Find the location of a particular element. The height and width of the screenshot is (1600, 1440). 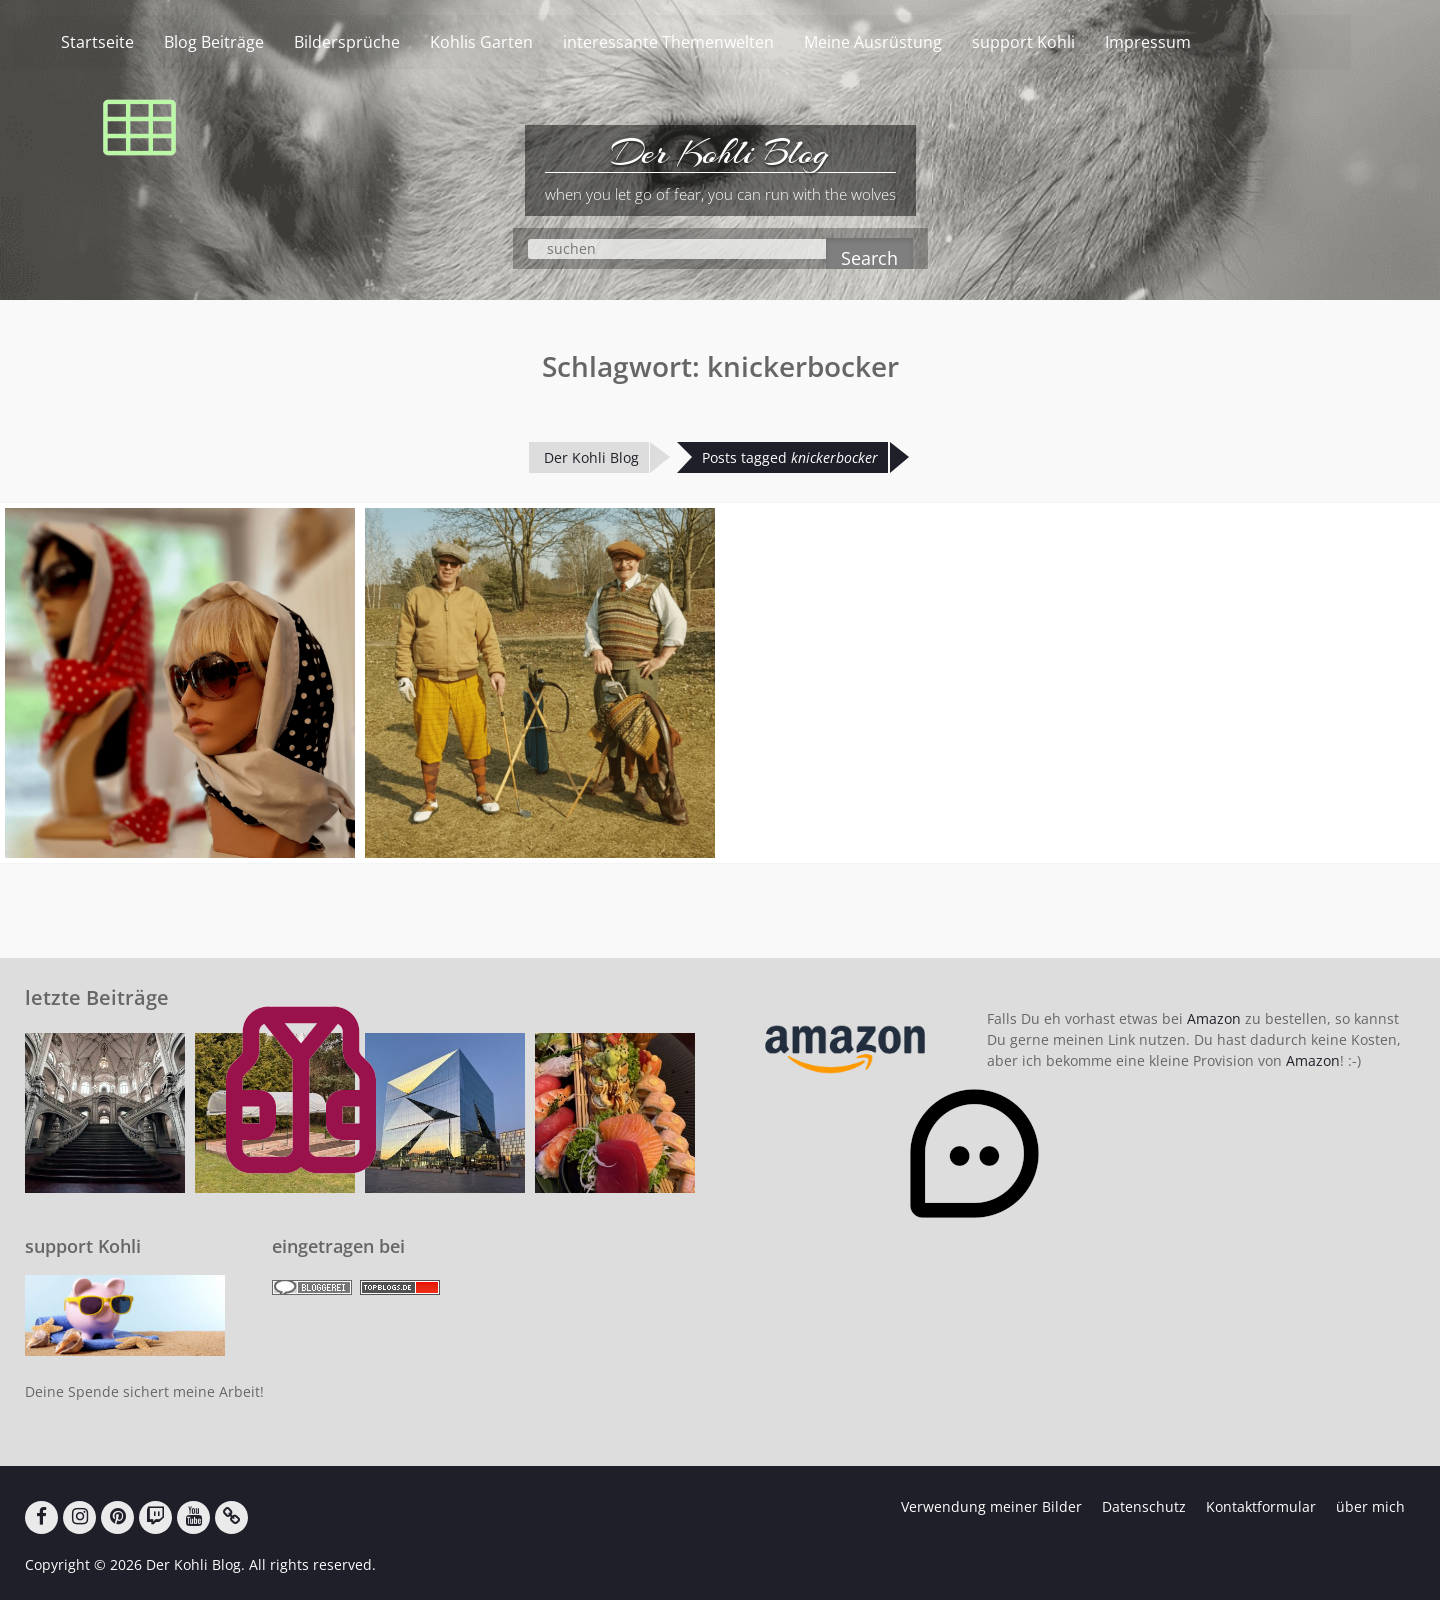

view all apps or menu options is located at coordinates (139, 127).